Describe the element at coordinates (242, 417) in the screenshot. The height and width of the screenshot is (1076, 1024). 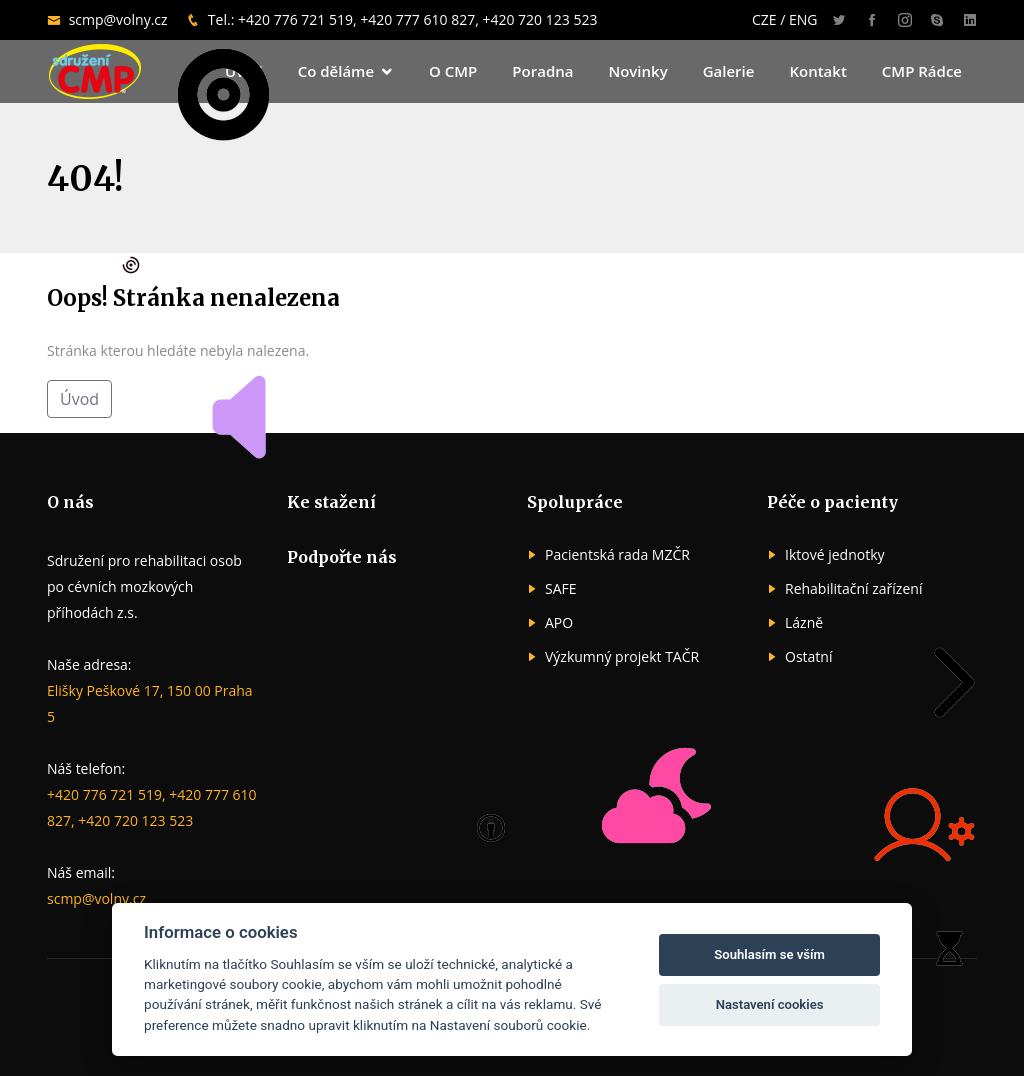
I see `mute or unmute audio` at that location.